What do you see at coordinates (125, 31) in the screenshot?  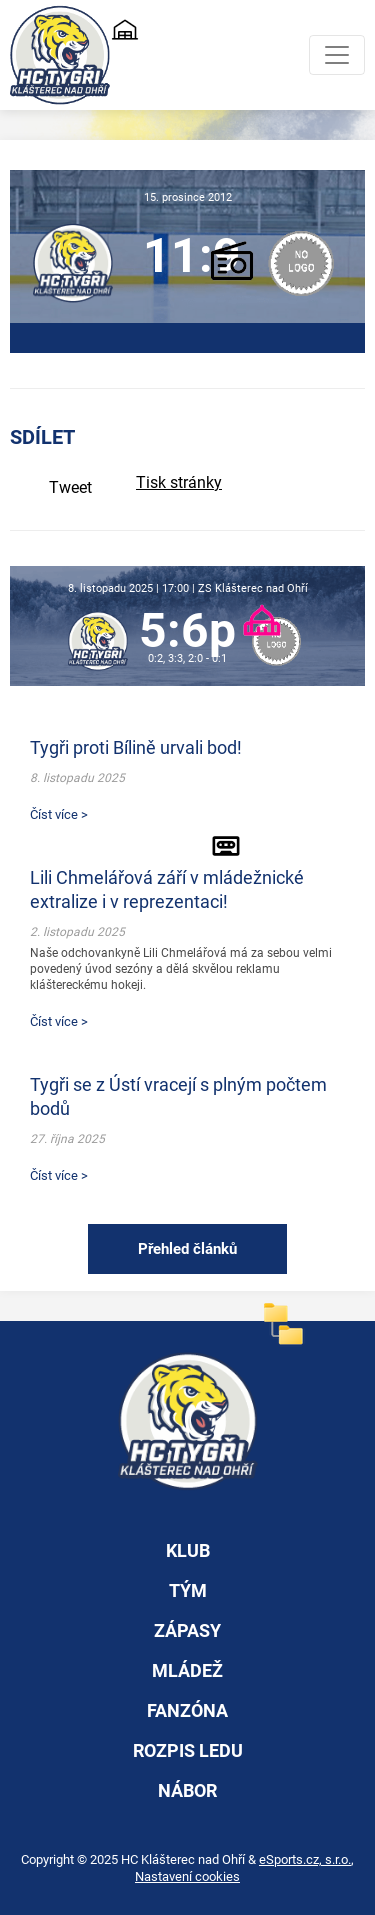 I see `access garage or parking controls` at bounding box center [125, 31].